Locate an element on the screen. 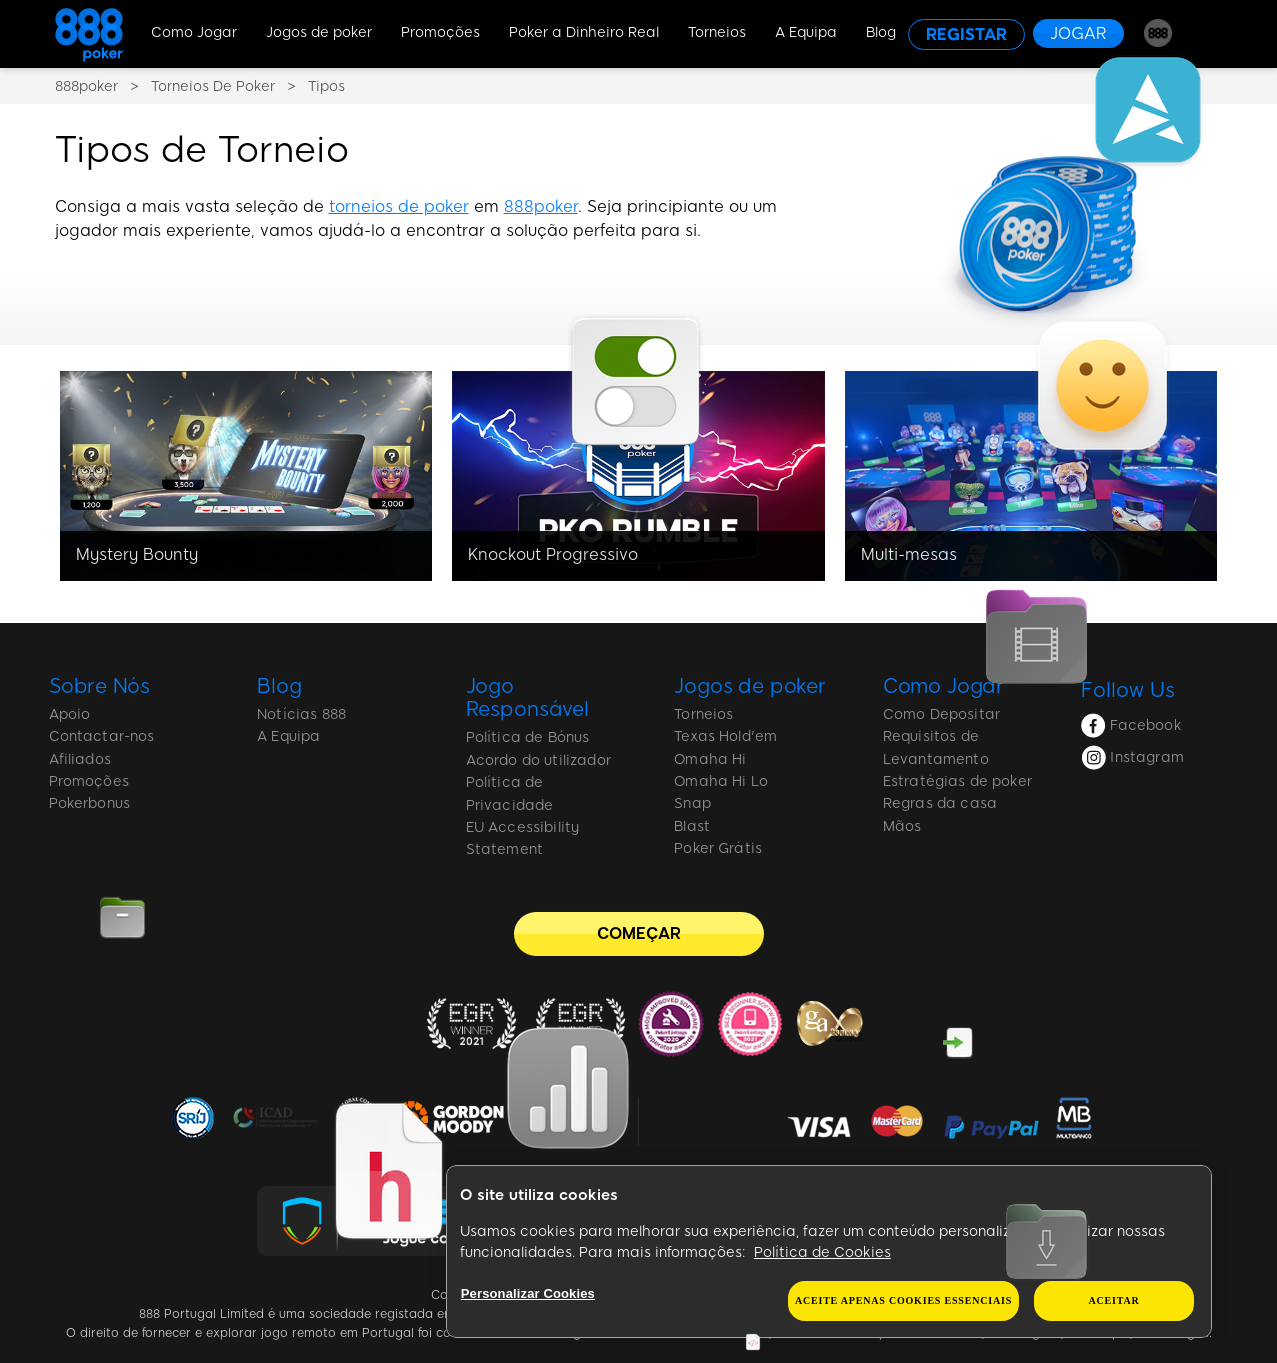  open downloads folder is located at coordinates (1046, 1241).